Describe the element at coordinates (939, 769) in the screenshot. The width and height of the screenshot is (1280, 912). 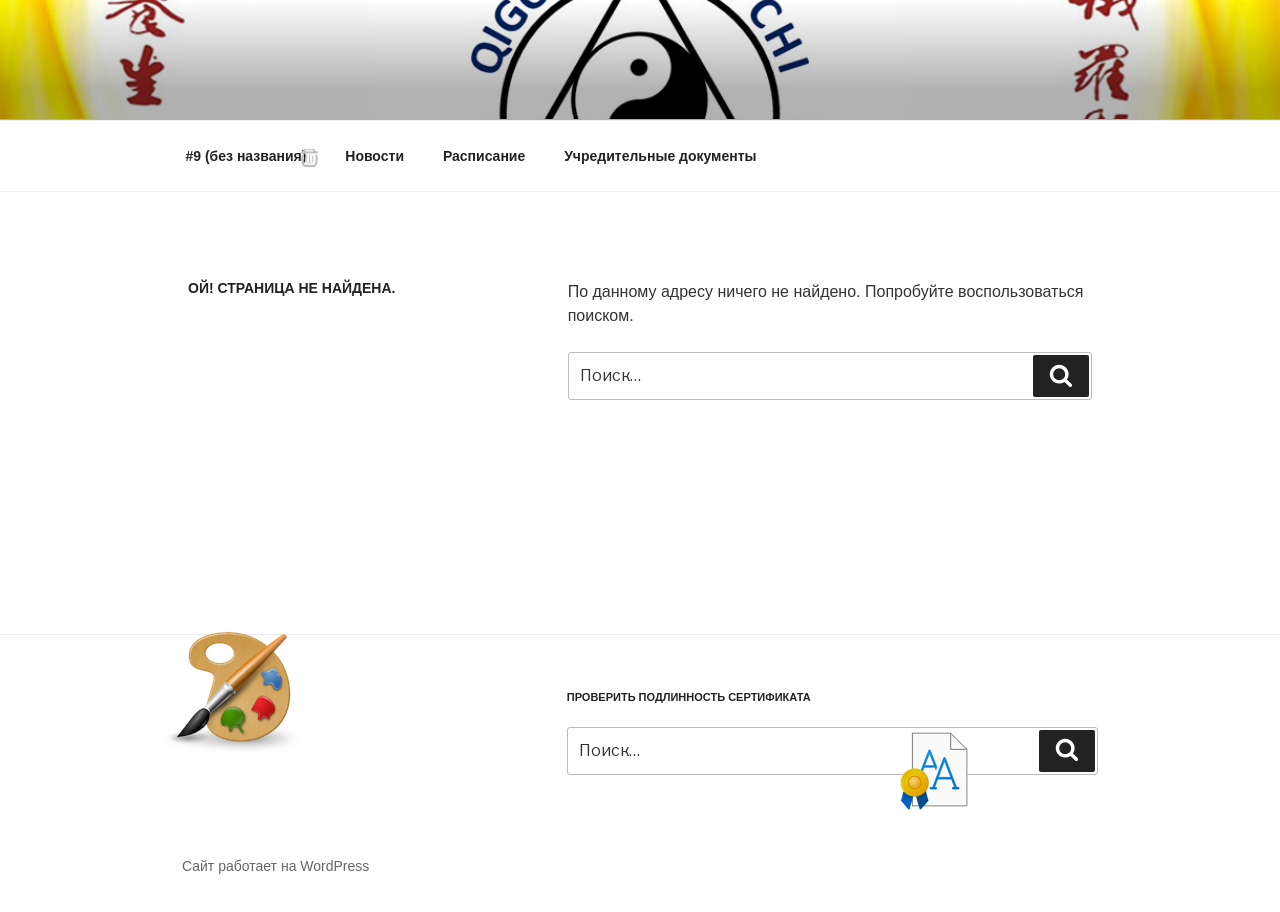
I see `a certified or premium font file` at that location.